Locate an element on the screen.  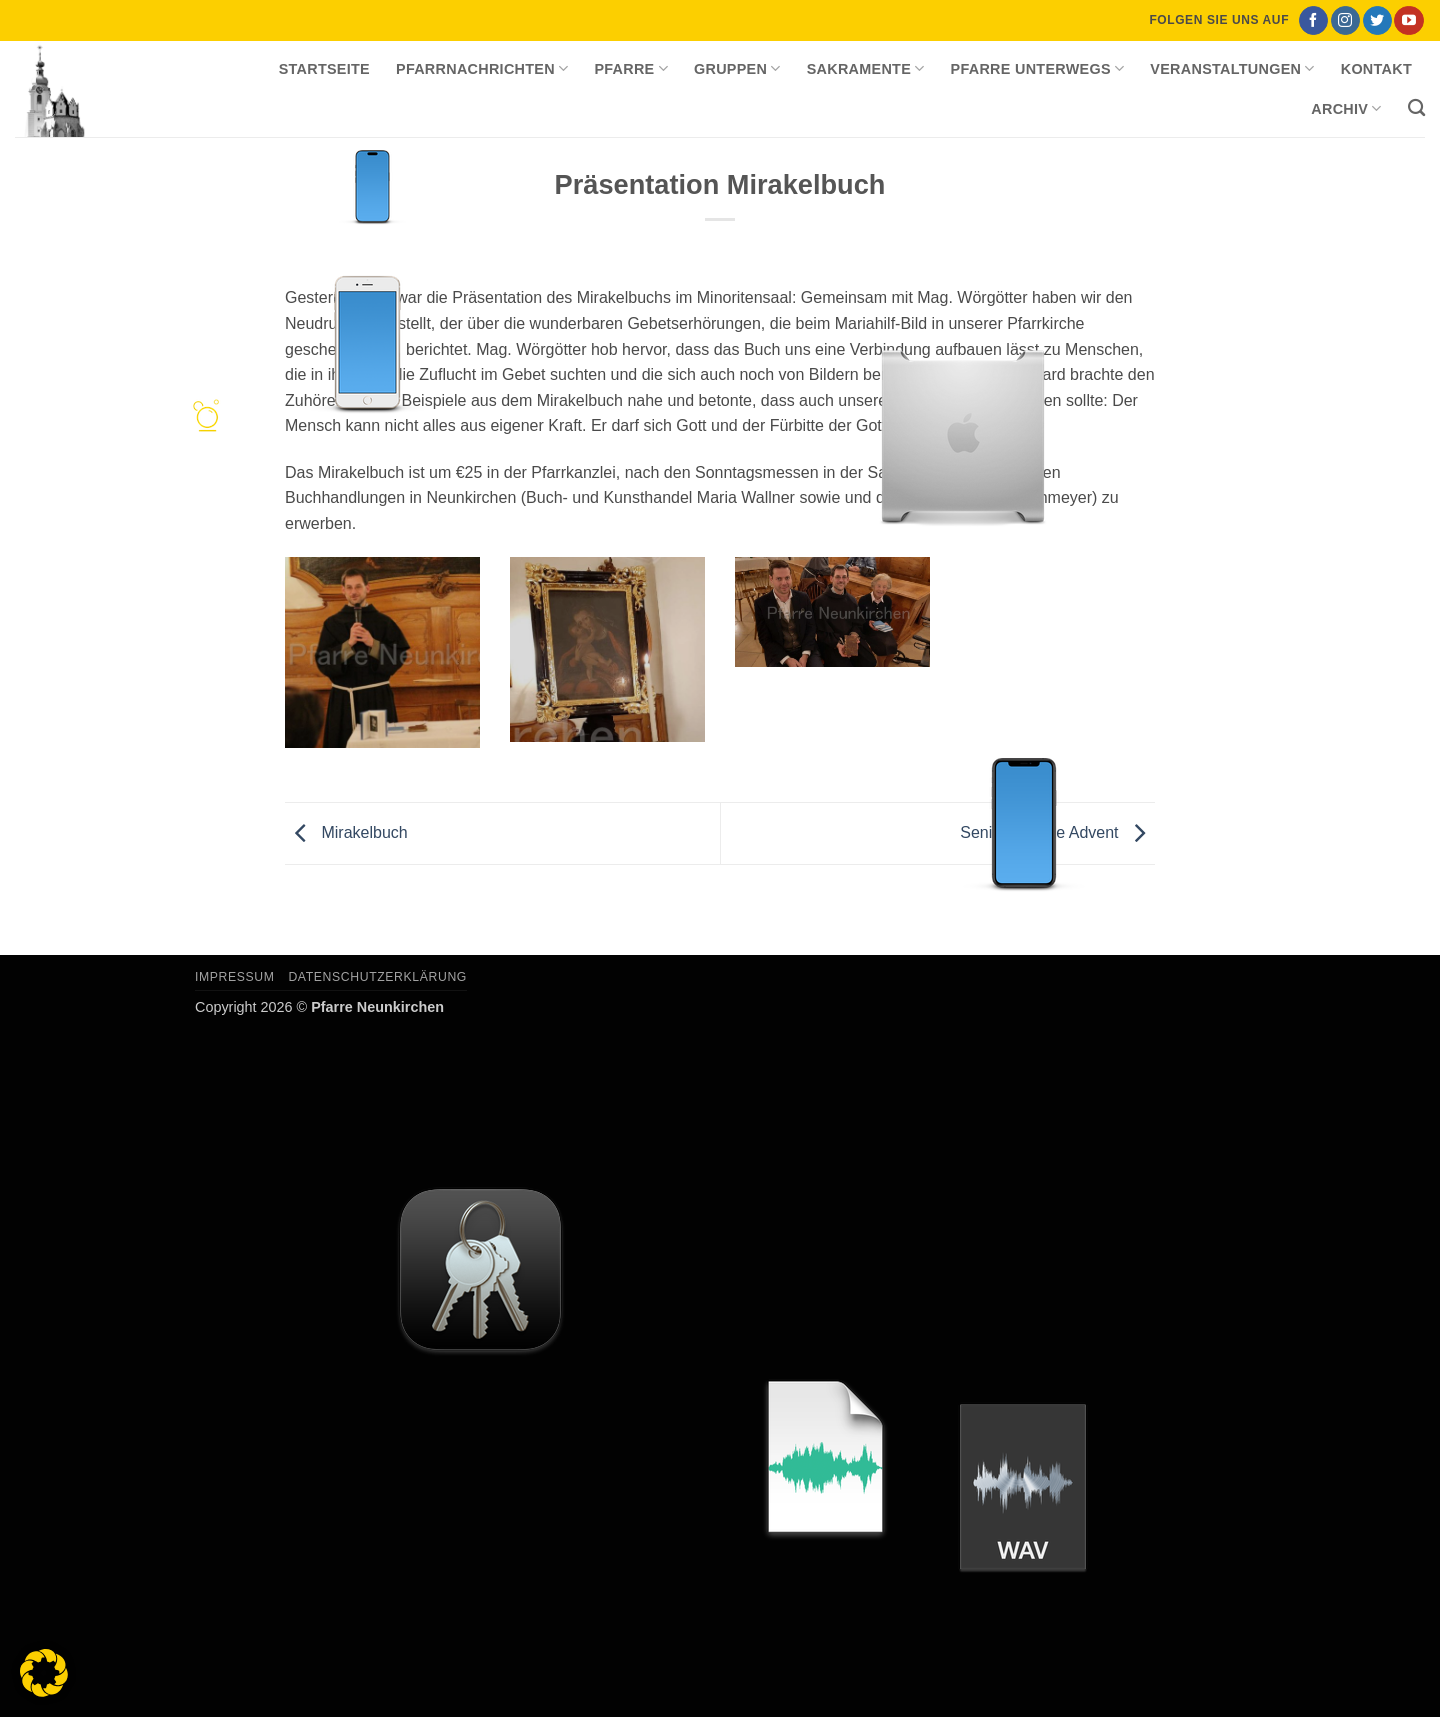
a WAV audio file in GarageBand or Logic Pro is located at coordinates (1023, 1491).